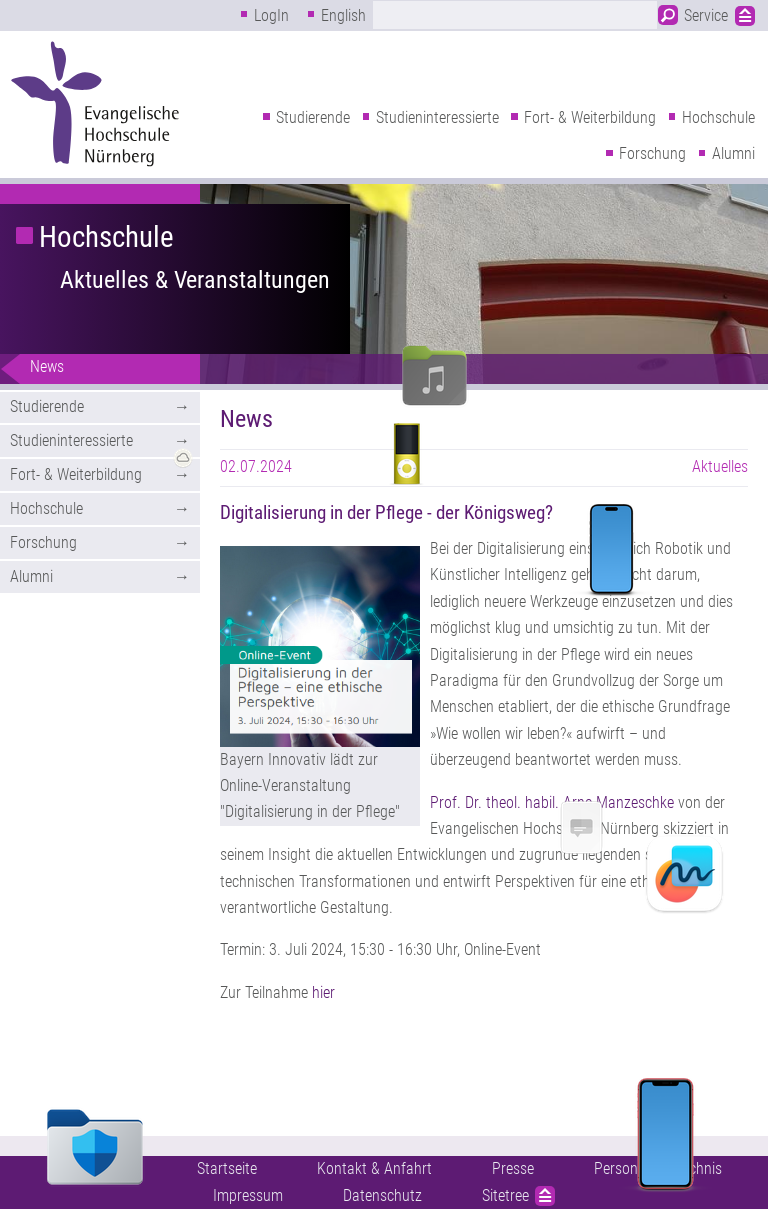  I want to click on open microsoft defender security files folder, so click(94, 1149).